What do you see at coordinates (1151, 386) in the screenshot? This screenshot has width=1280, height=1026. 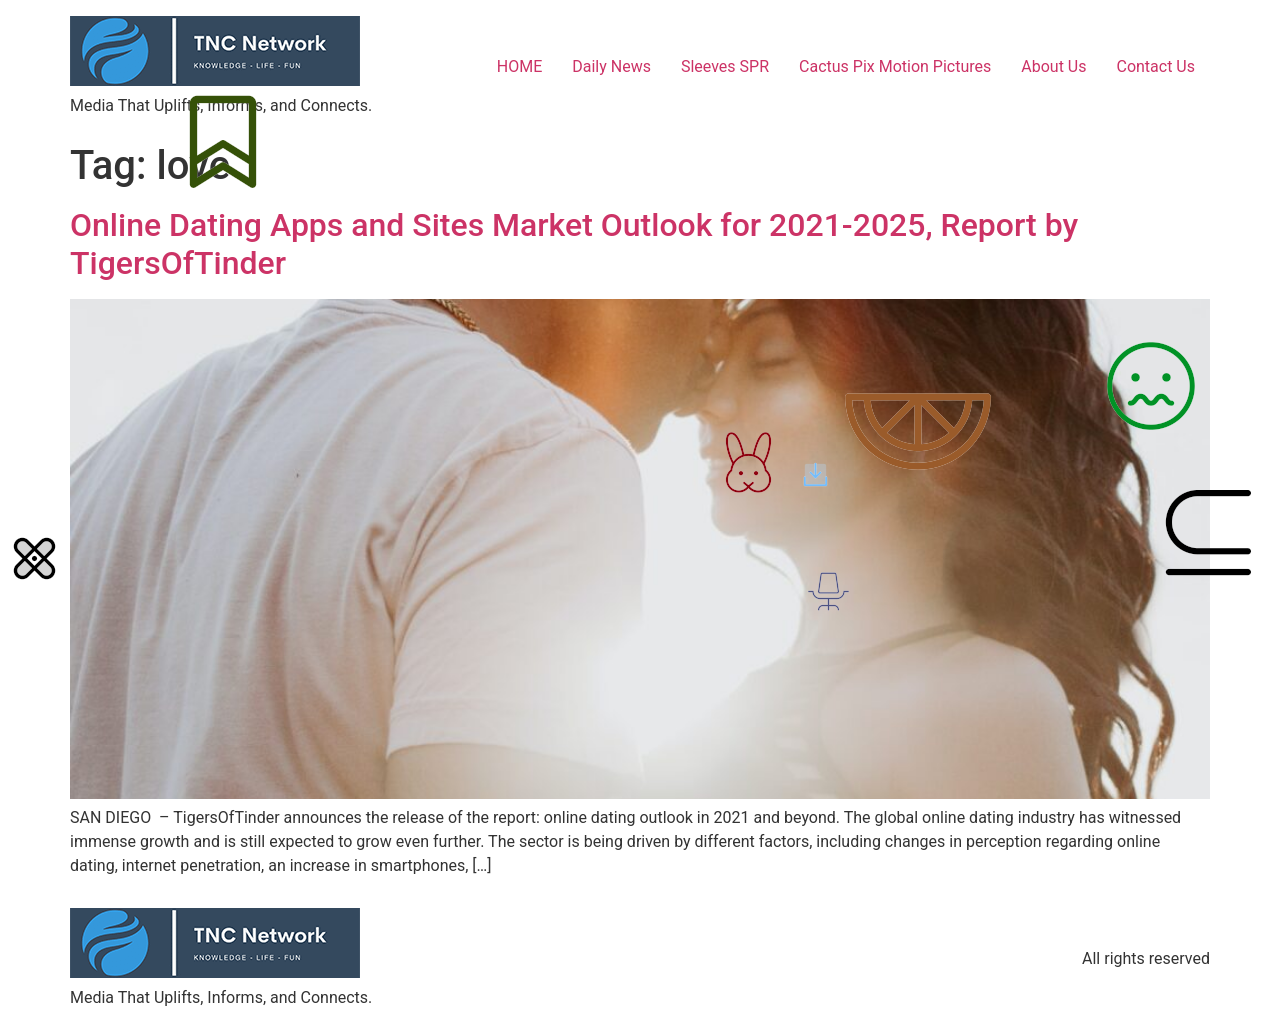 I see `indicates a nervous or anxious status` at bounding box center [1151, 386].